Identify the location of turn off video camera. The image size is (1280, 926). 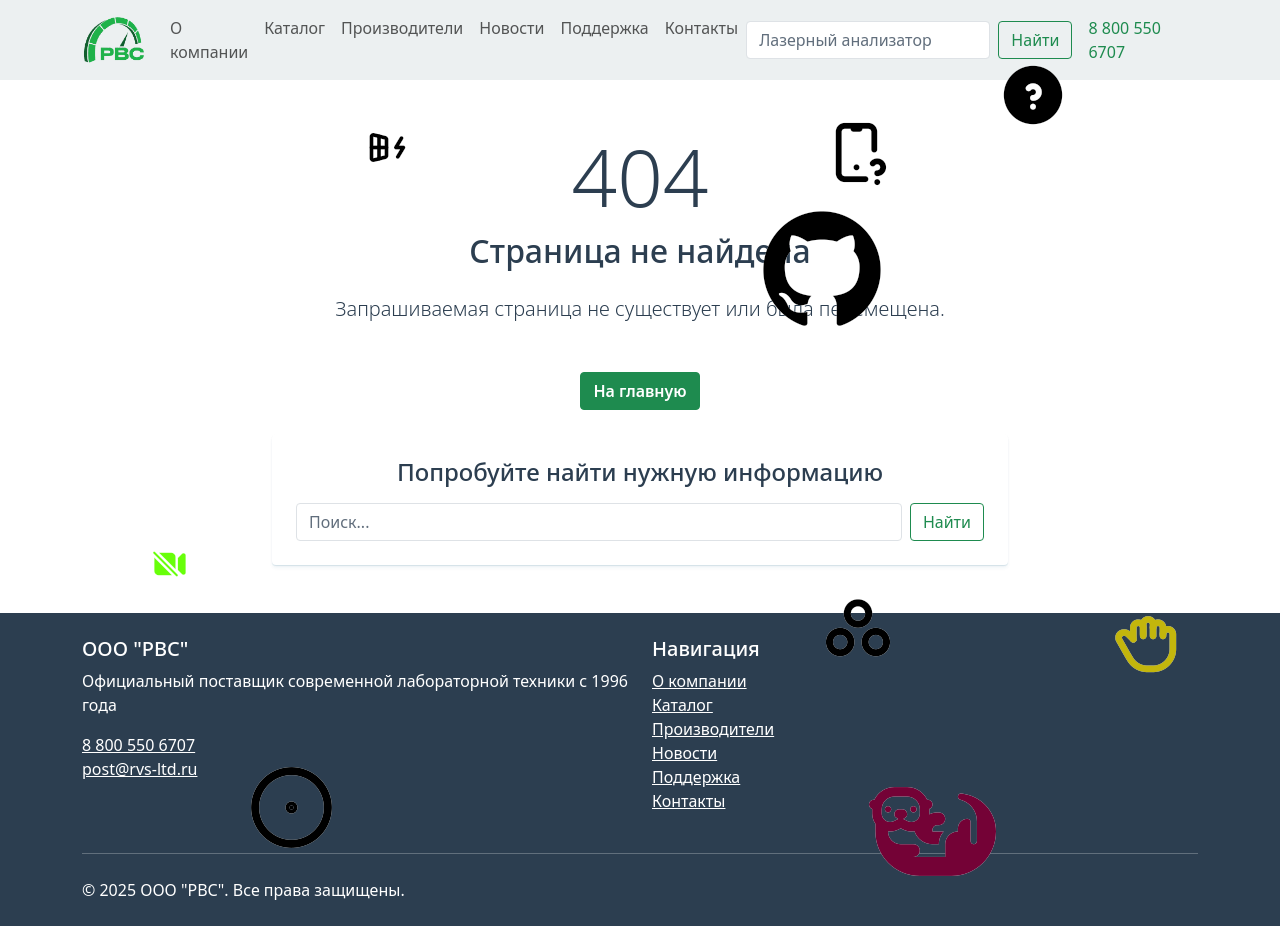
(170, 564).